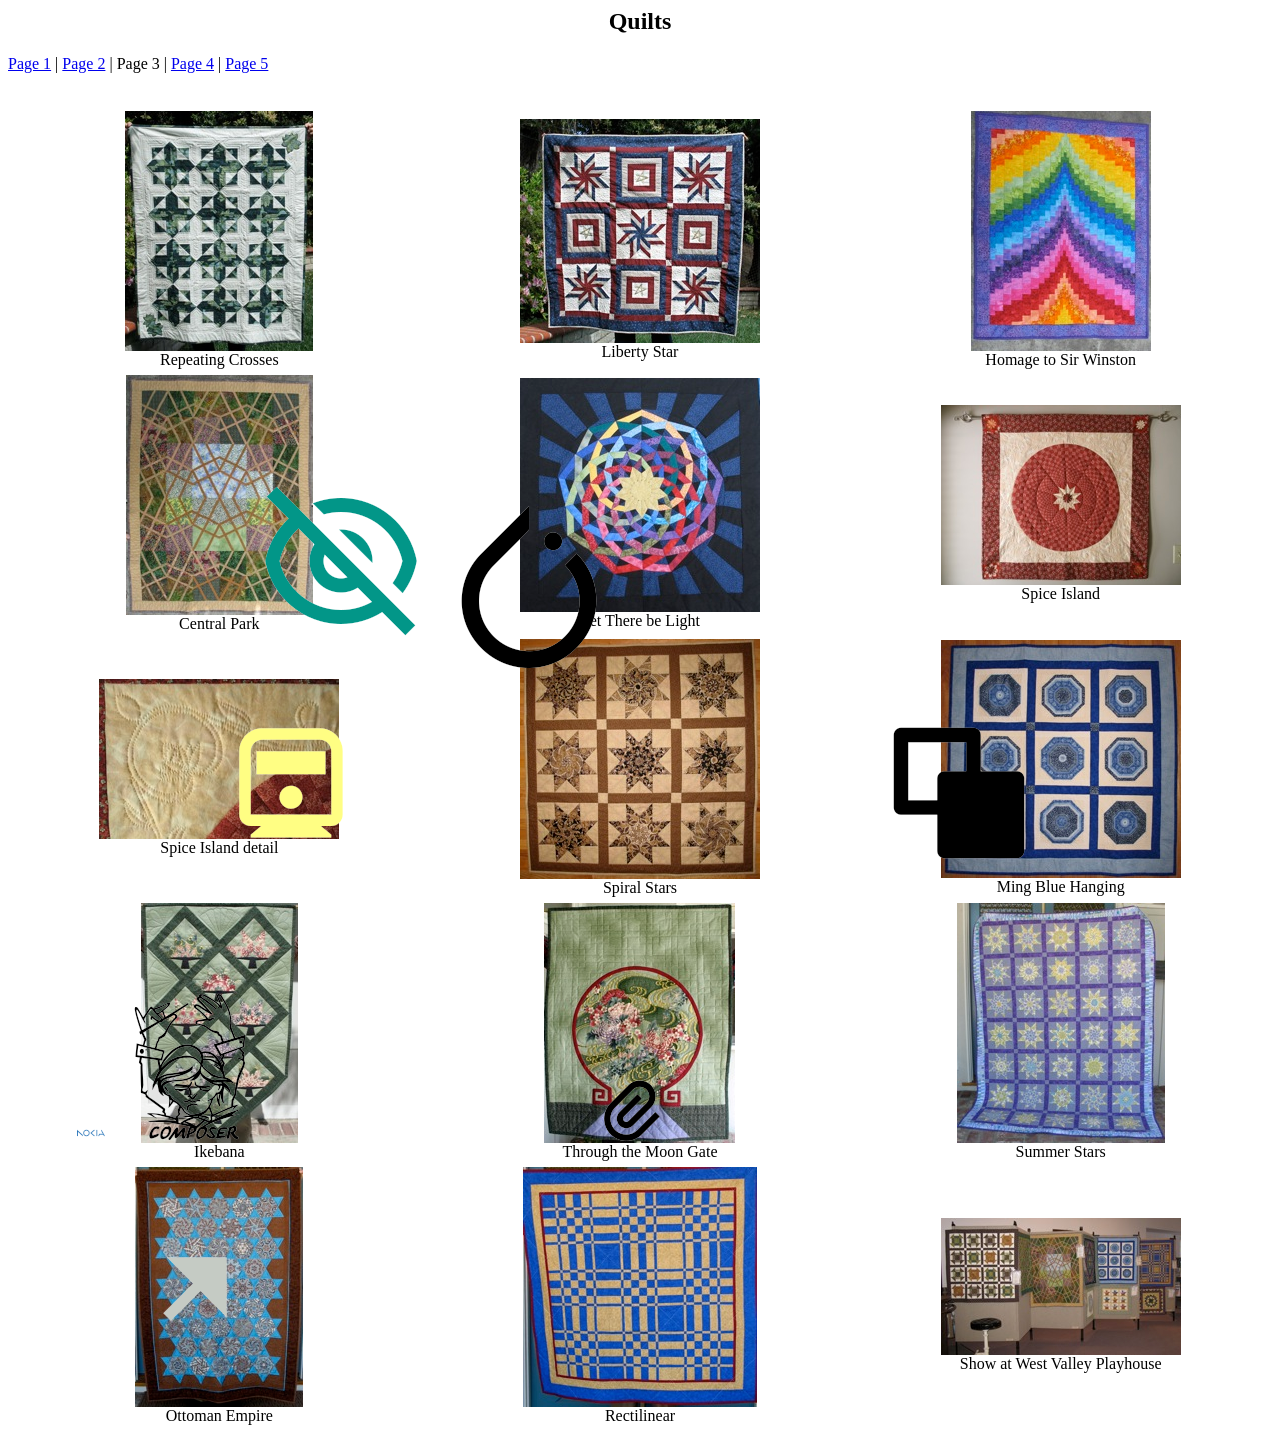 This screenshot has width=1280, height=1445. Describe the element at coordinates (91, 1133) in the screenshot. I see `Nokia brand logo` at that location.